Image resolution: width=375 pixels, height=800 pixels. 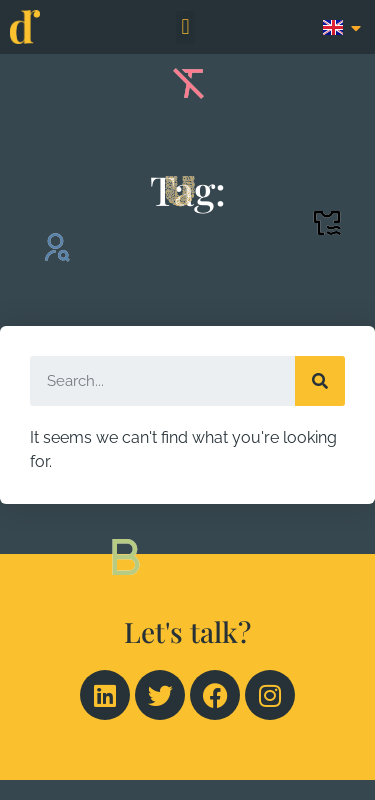 I want to click on clear text formatting, so click(x=188, y=83).